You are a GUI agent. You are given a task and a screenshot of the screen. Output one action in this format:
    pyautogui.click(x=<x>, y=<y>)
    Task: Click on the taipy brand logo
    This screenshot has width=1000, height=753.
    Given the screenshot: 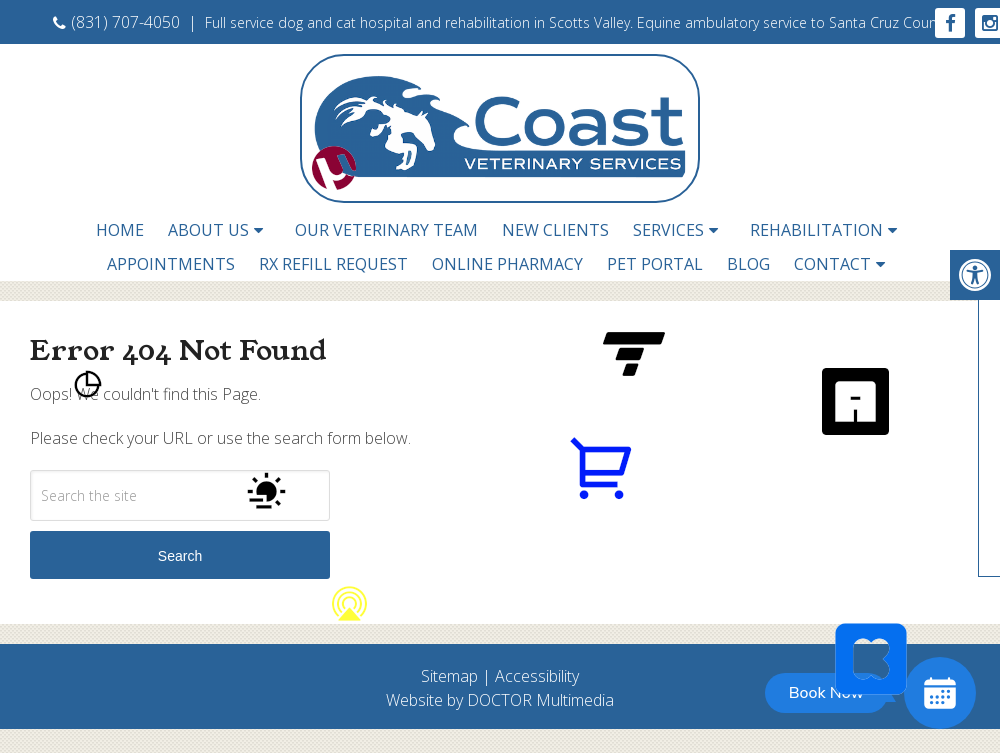 What is the action you would take?
    pyautogui.click(x=634, y=354)
    